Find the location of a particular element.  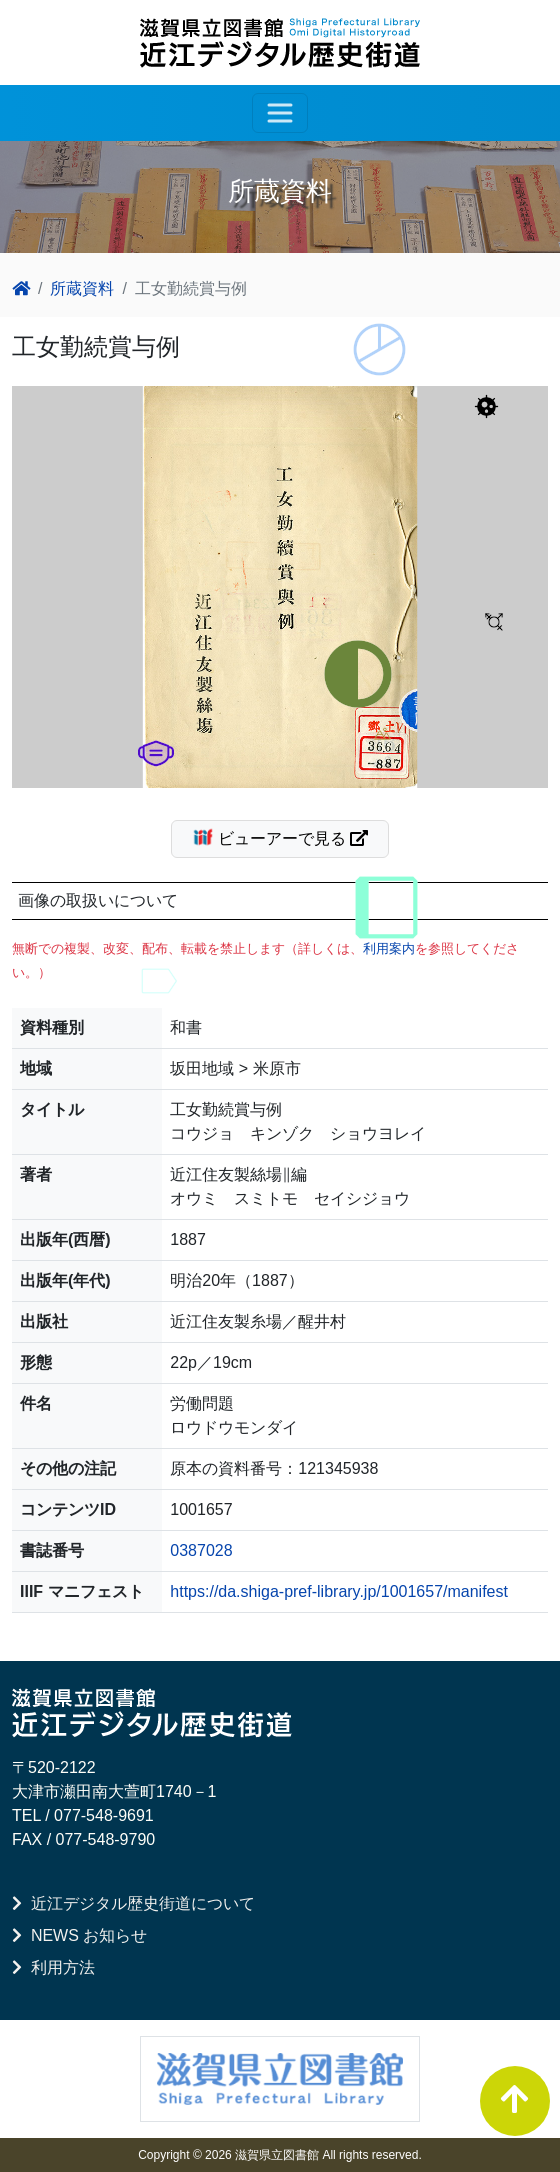

add a tag or label to an item is located at coordinates (158, 981).